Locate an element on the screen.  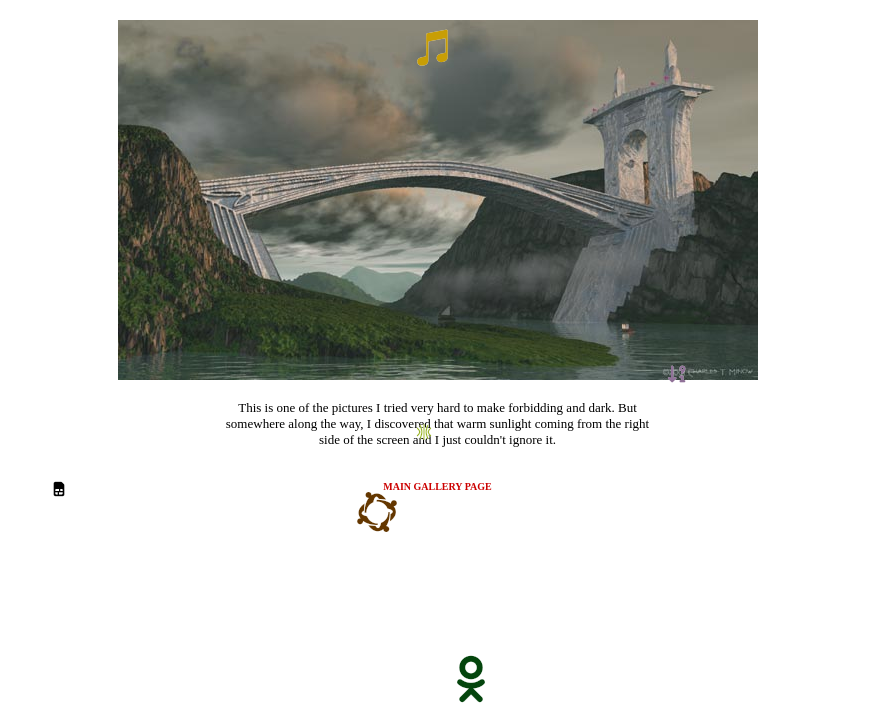
talos logo is located at coordinates (424, 432).